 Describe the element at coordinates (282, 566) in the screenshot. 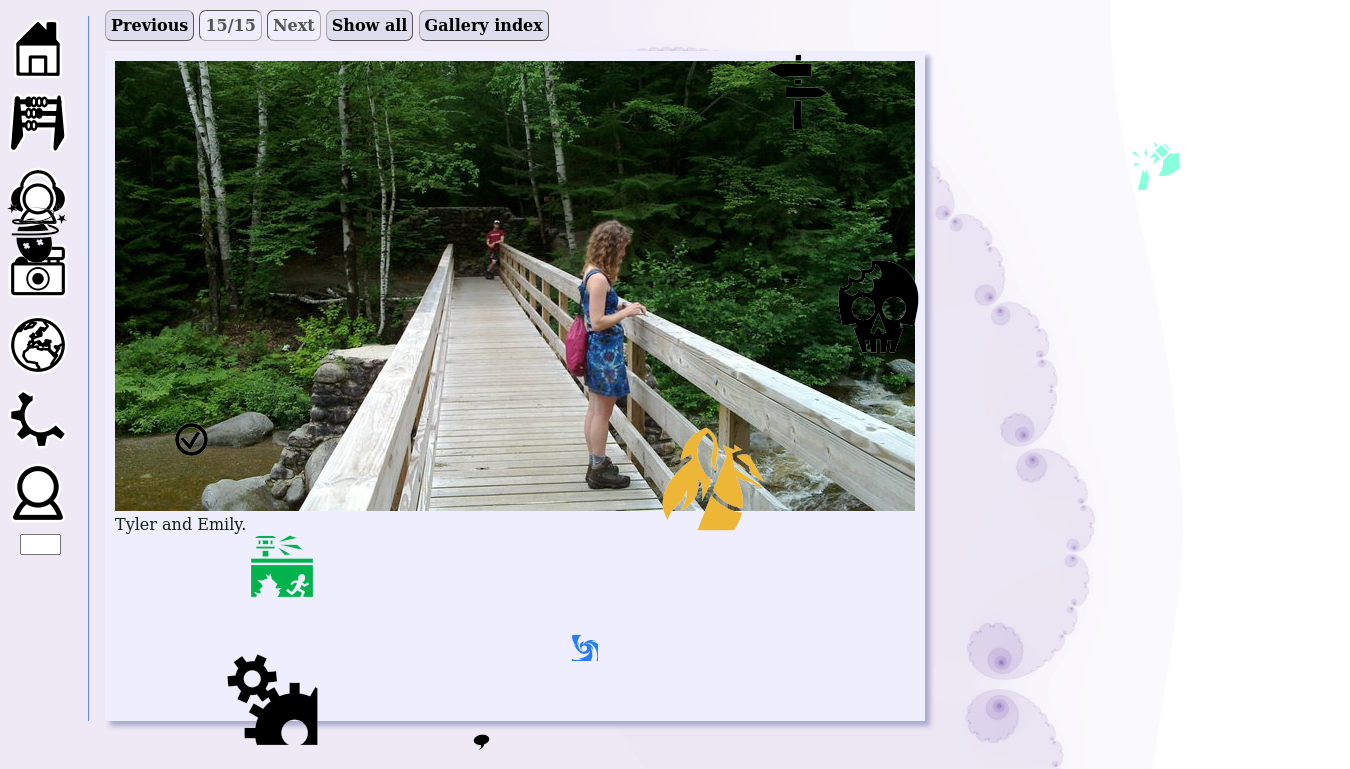

I see `activate evasion ability in gameplay` at that location.